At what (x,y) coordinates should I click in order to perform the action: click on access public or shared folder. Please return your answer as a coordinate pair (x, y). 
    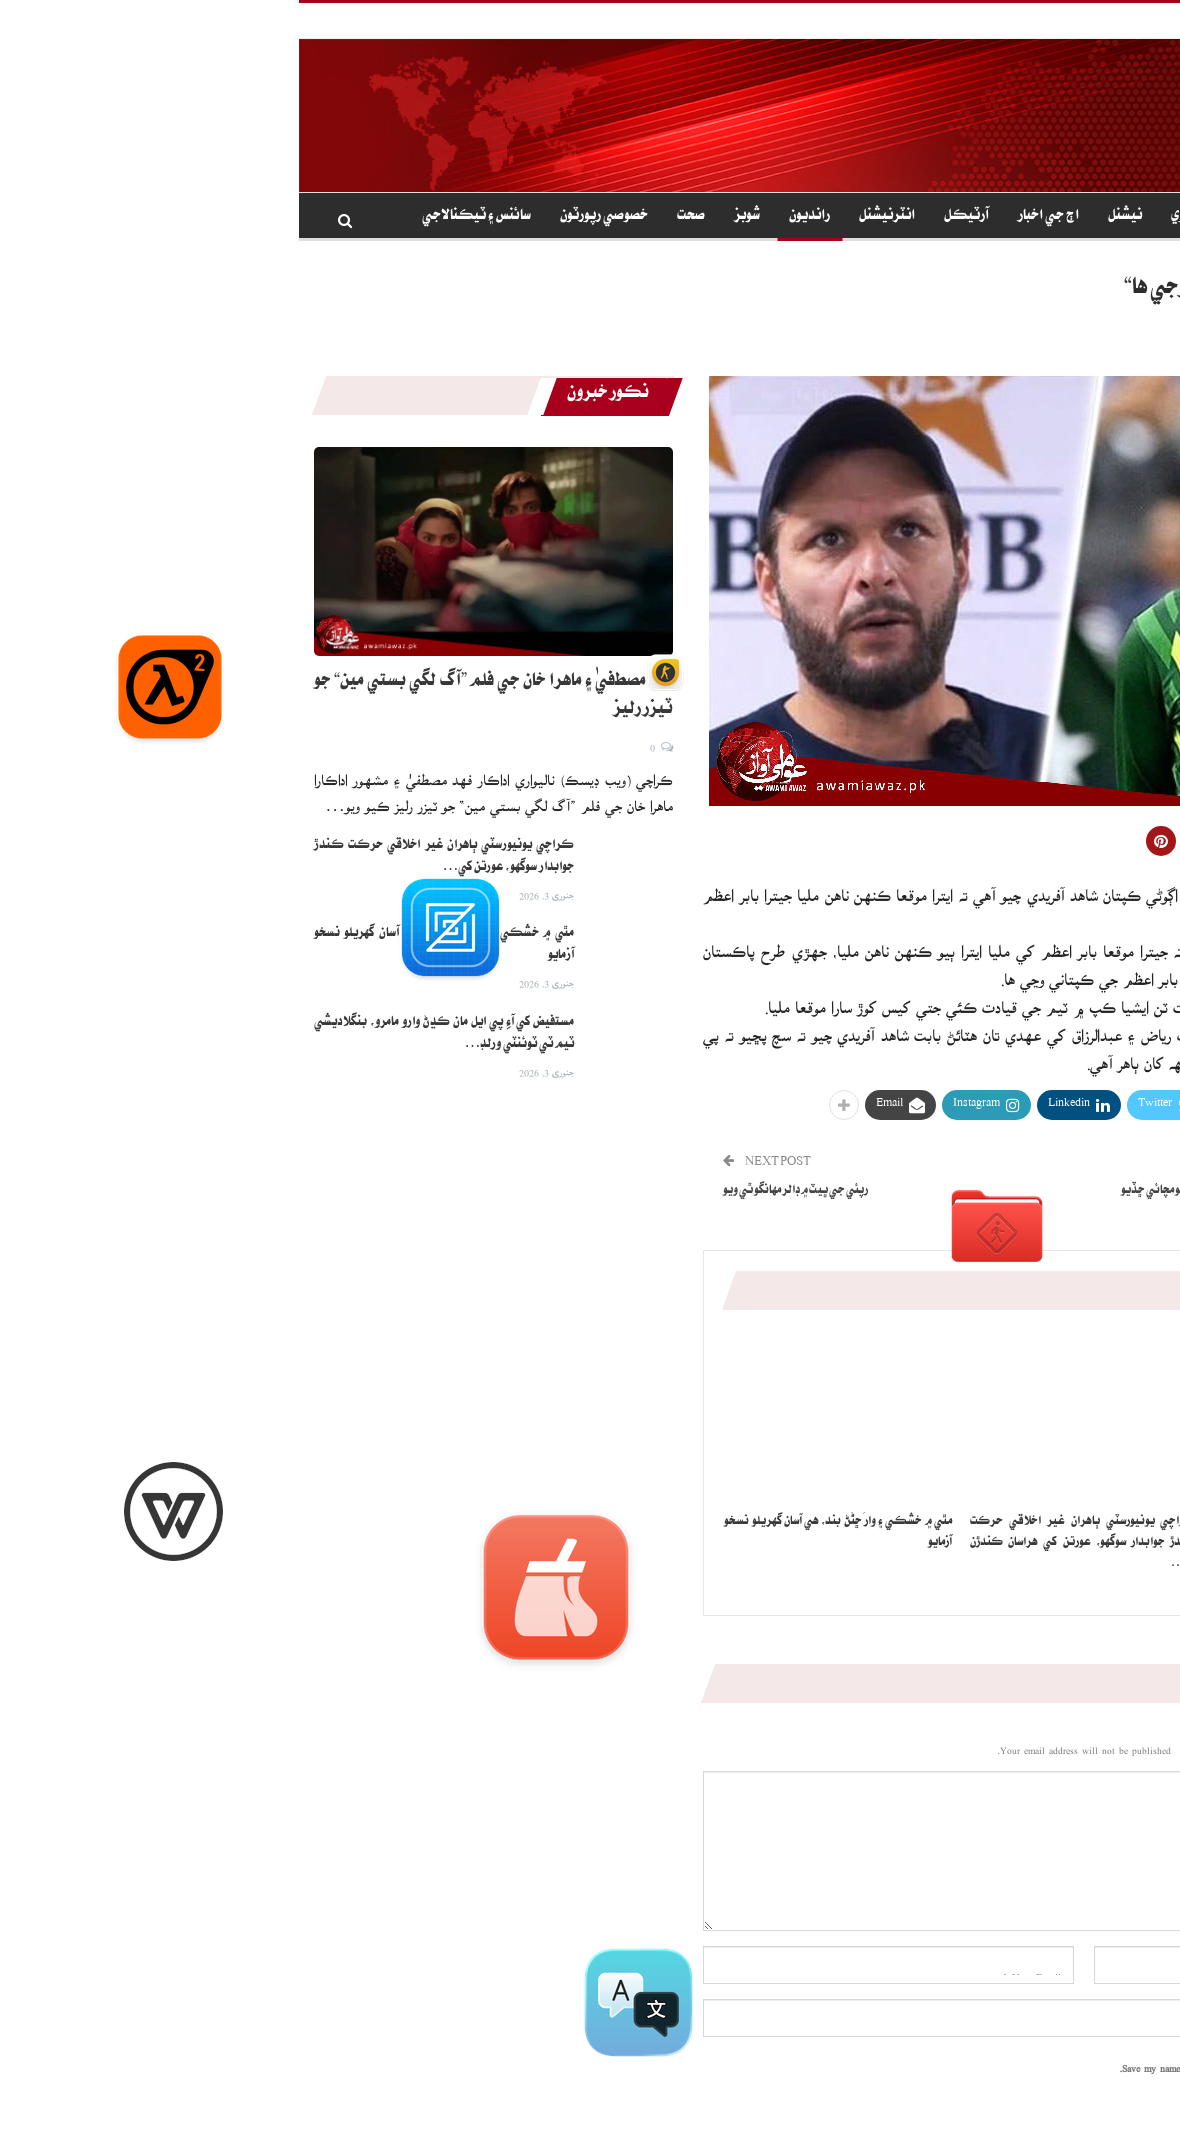
    Looking at the image, I should click on (997, 1226).